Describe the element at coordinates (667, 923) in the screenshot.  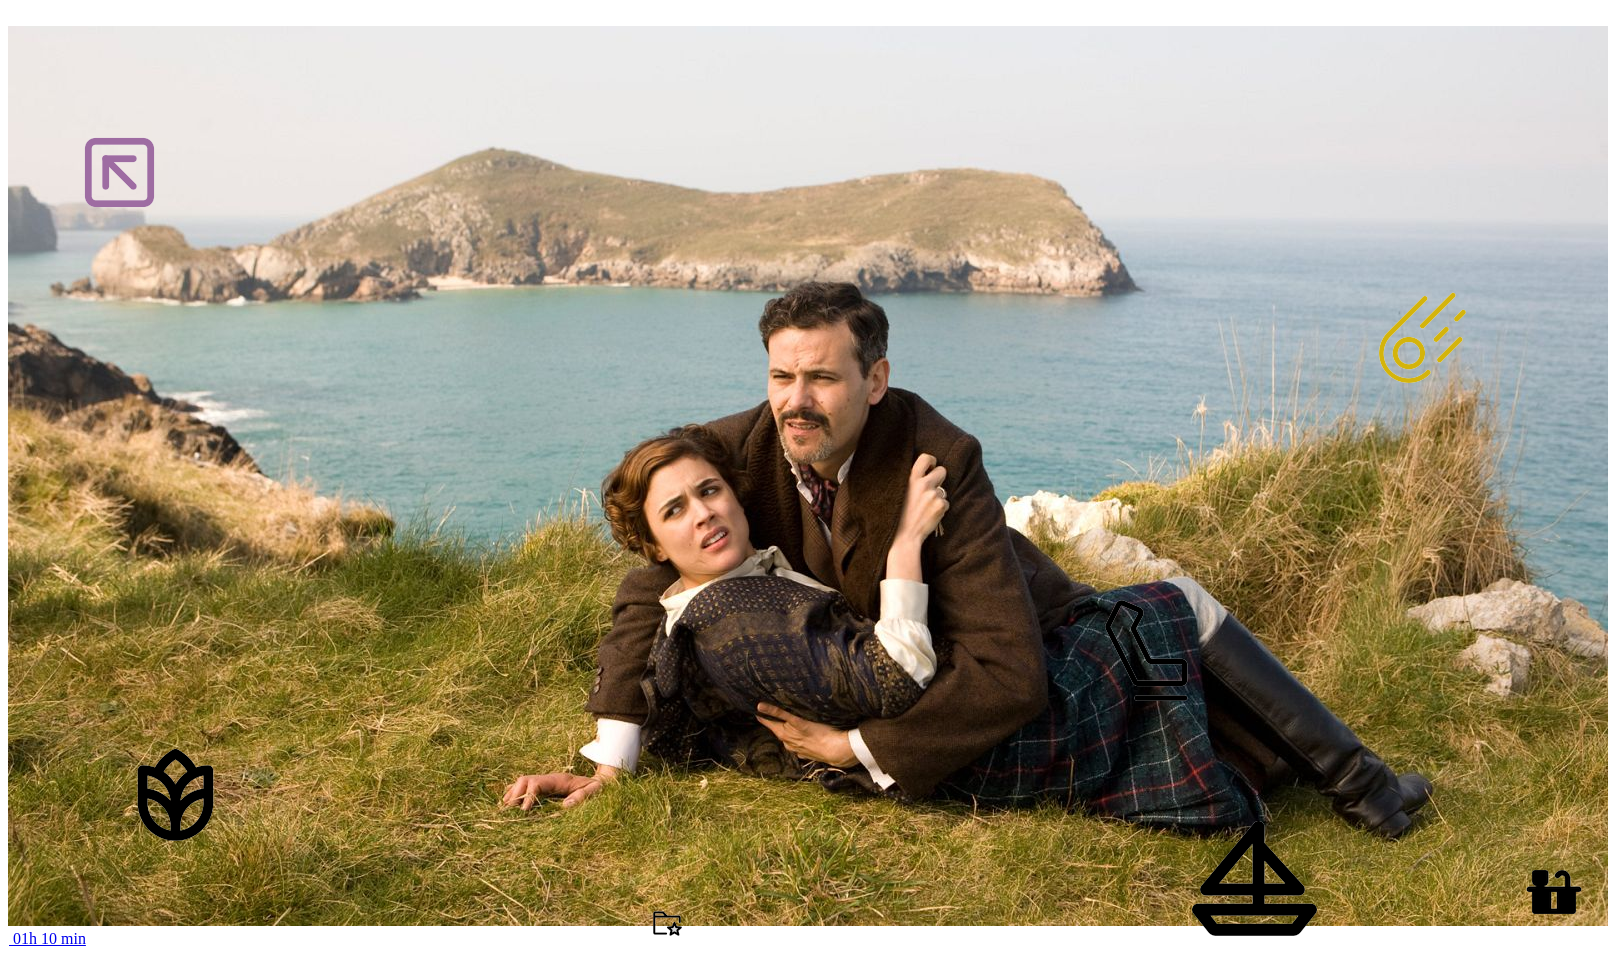
I see `access your starred or favorite folder` at that location.